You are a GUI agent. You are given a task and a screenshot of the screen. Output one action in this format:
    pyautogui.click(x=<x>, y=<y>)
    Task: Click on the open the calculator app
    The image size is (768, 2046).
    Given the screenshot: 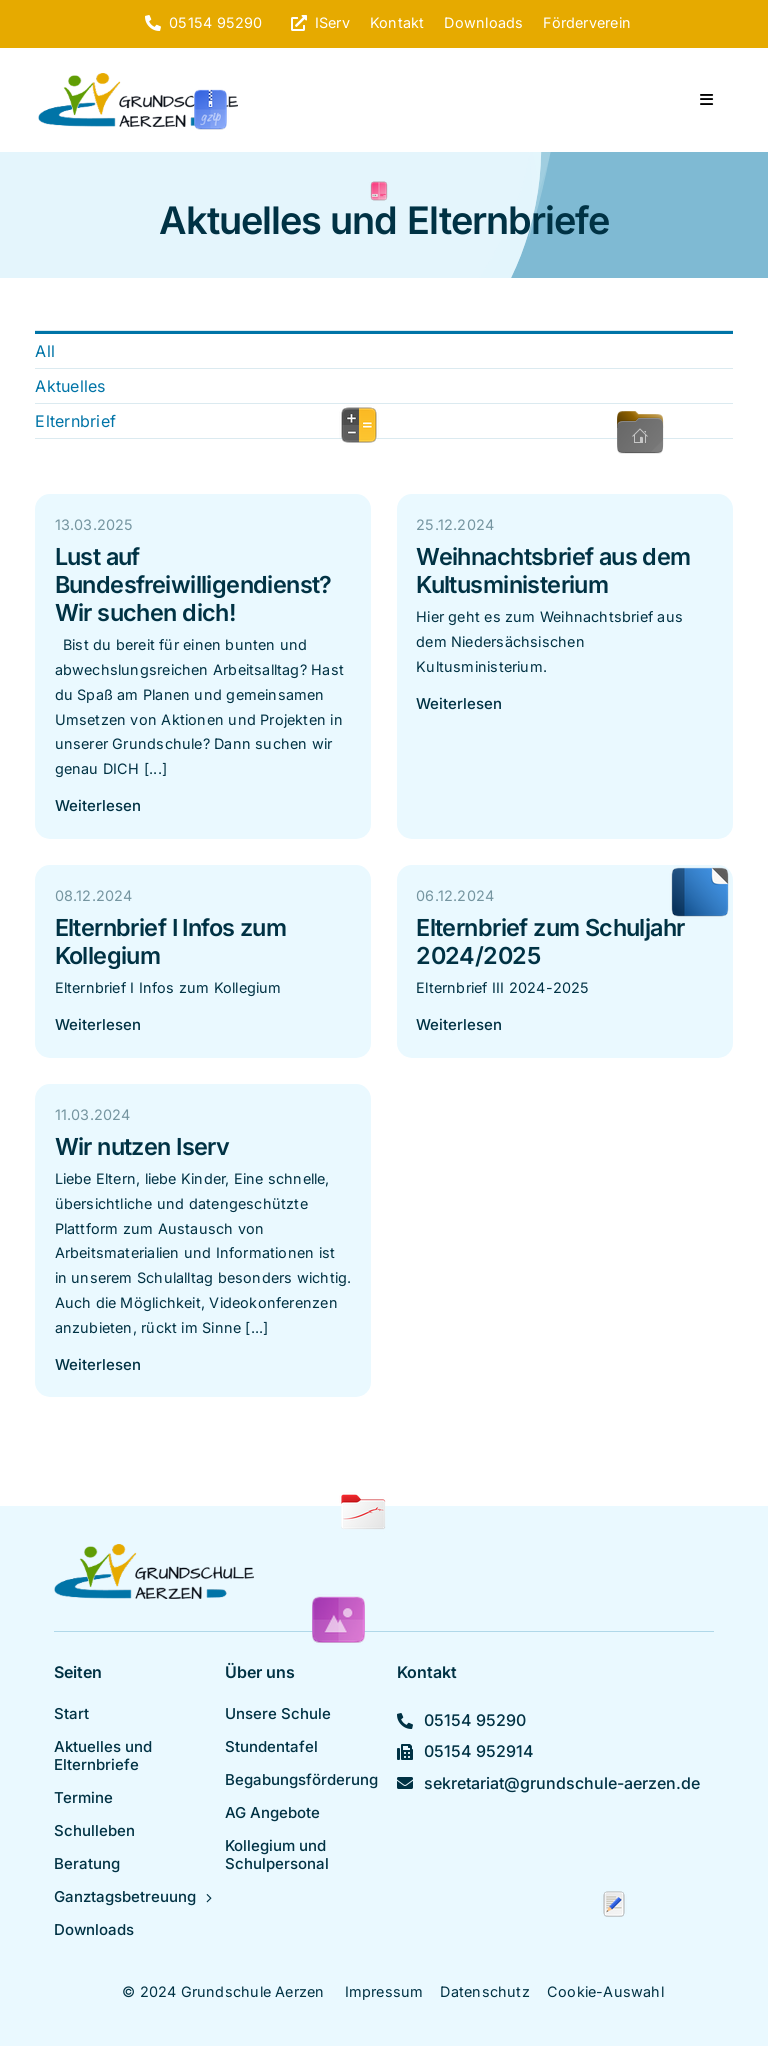 What is the action you would take?
    pyautogui.click(x=359, y=425)
    